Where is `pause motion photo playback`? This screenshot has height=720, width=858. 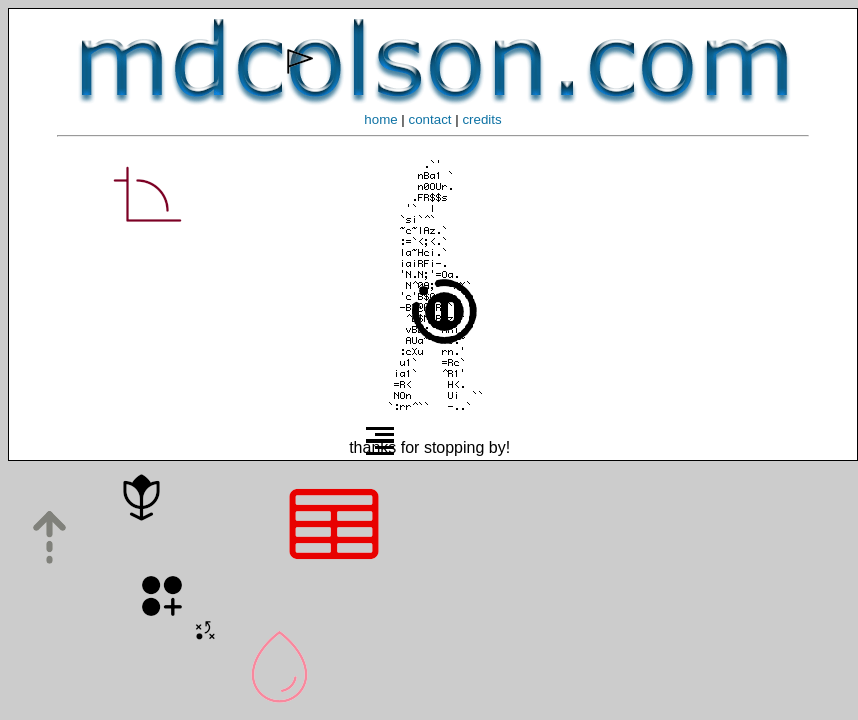
pause motion photo playback is located at coordinates (444, 311).